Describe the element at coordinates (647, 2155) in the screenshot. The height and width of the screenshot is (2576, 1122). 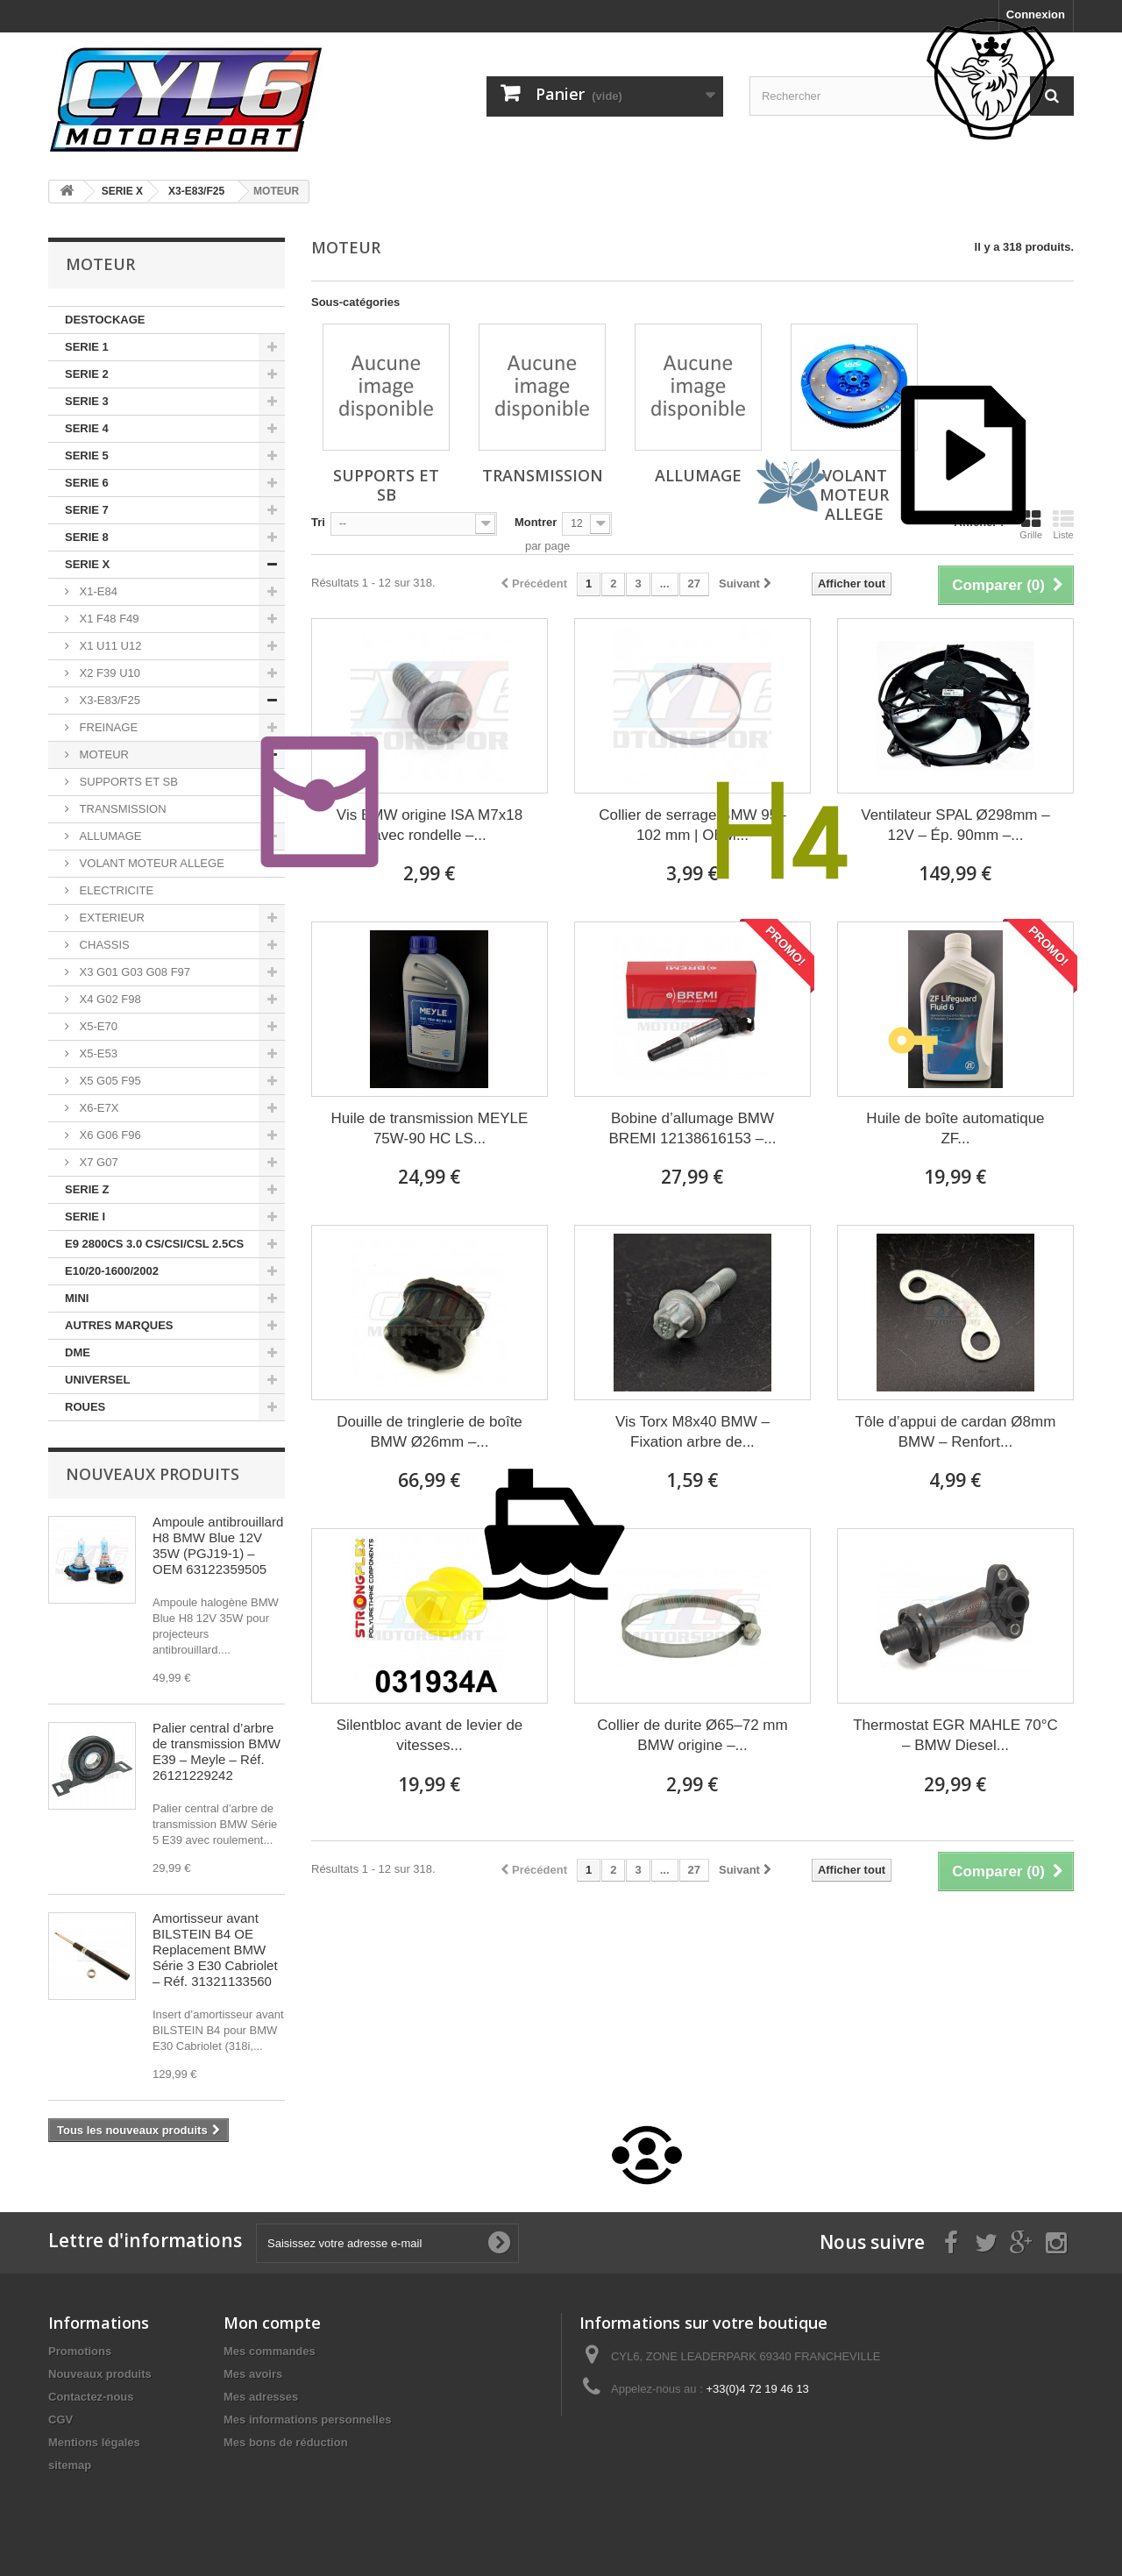
I see `view community members` at that location.